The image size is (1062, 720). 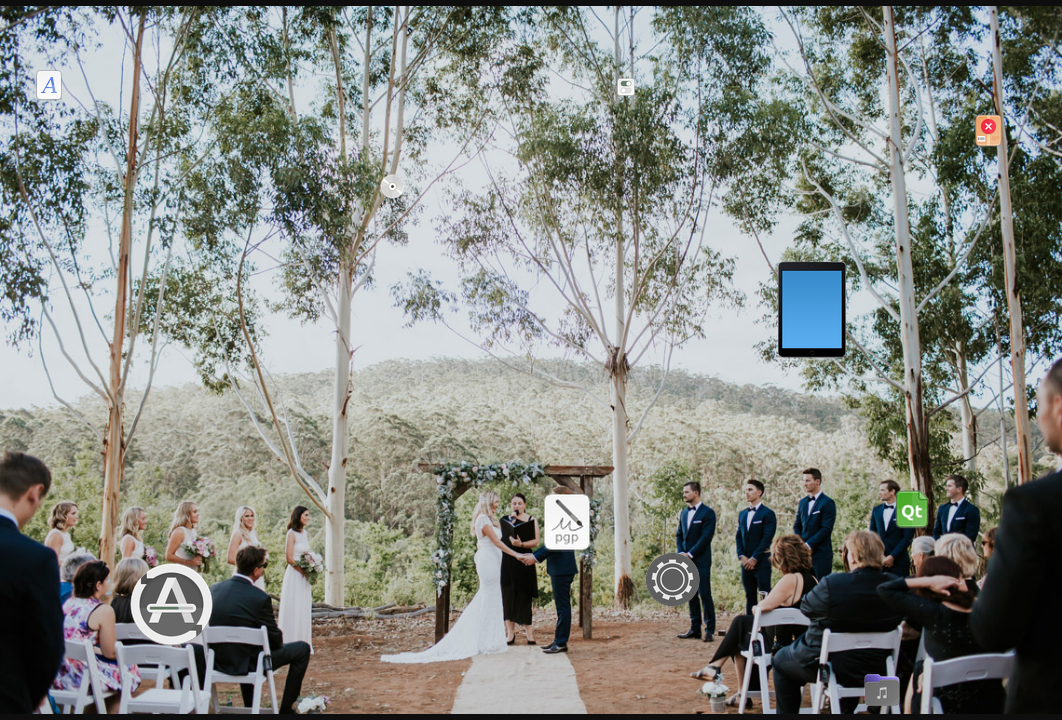 I want to click on open your music folder, so click(x=882, y=690).